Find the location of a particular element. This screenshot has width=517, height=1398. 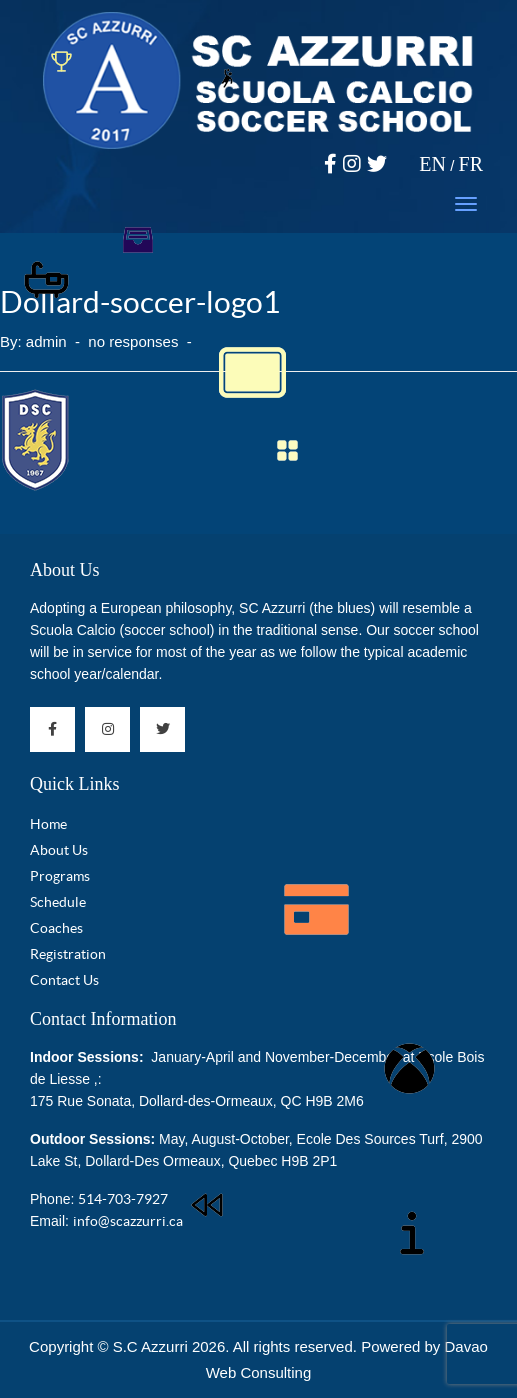

rewind or skip backward in media playback is located at coordinates (207, 1205).